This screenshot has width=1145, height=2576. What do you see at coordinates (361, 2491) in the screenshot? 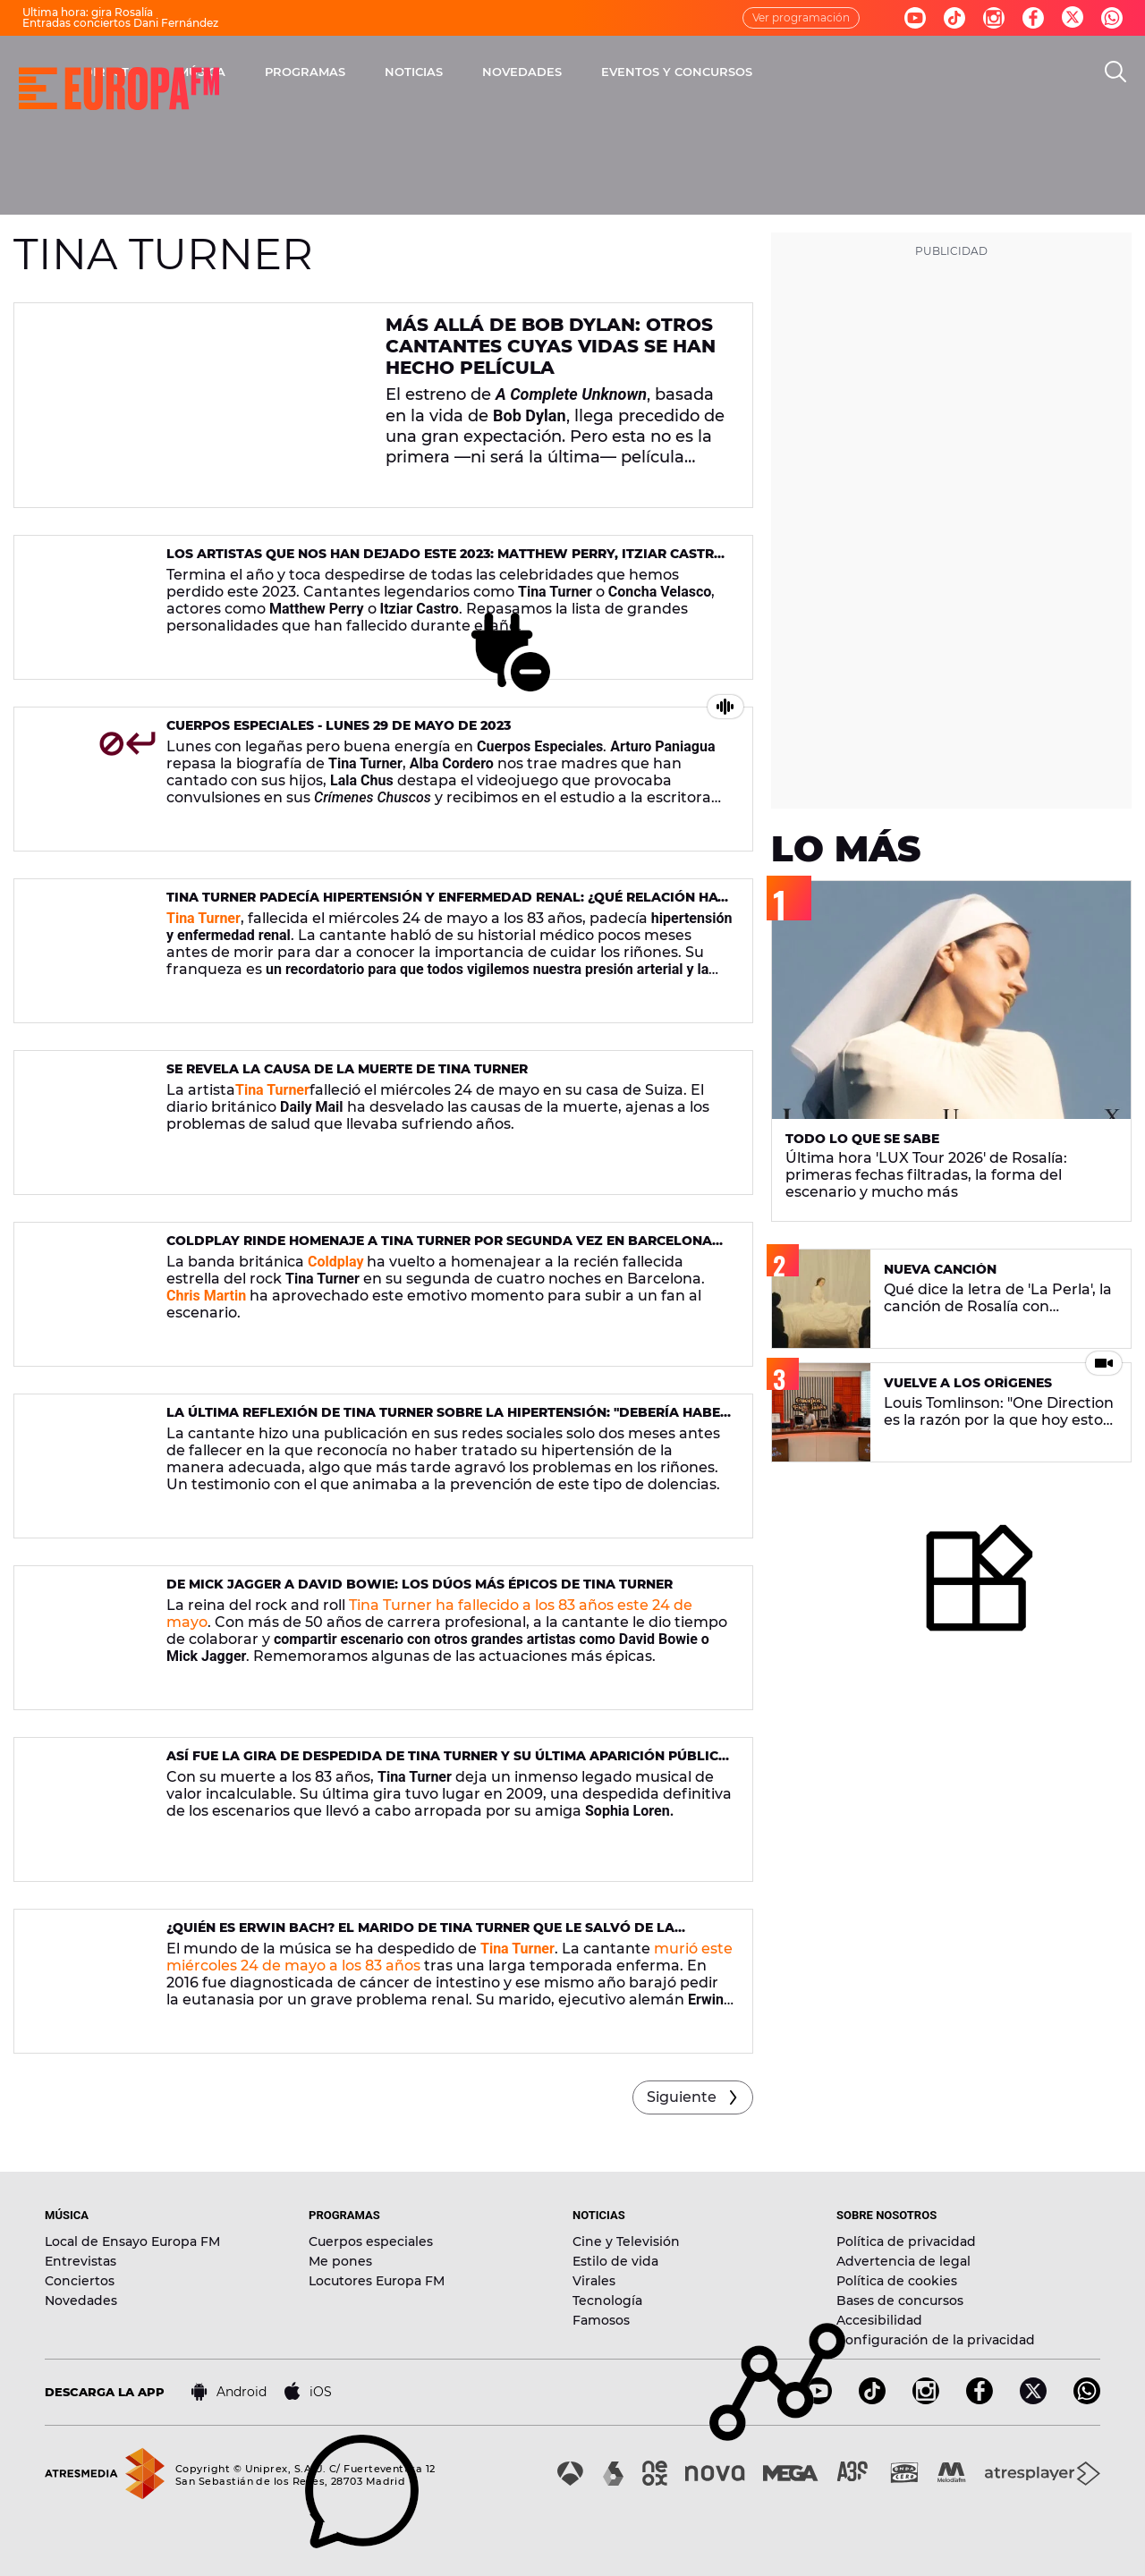
I see `open a chat or messaging feature` at bounding box center [361, 2491].